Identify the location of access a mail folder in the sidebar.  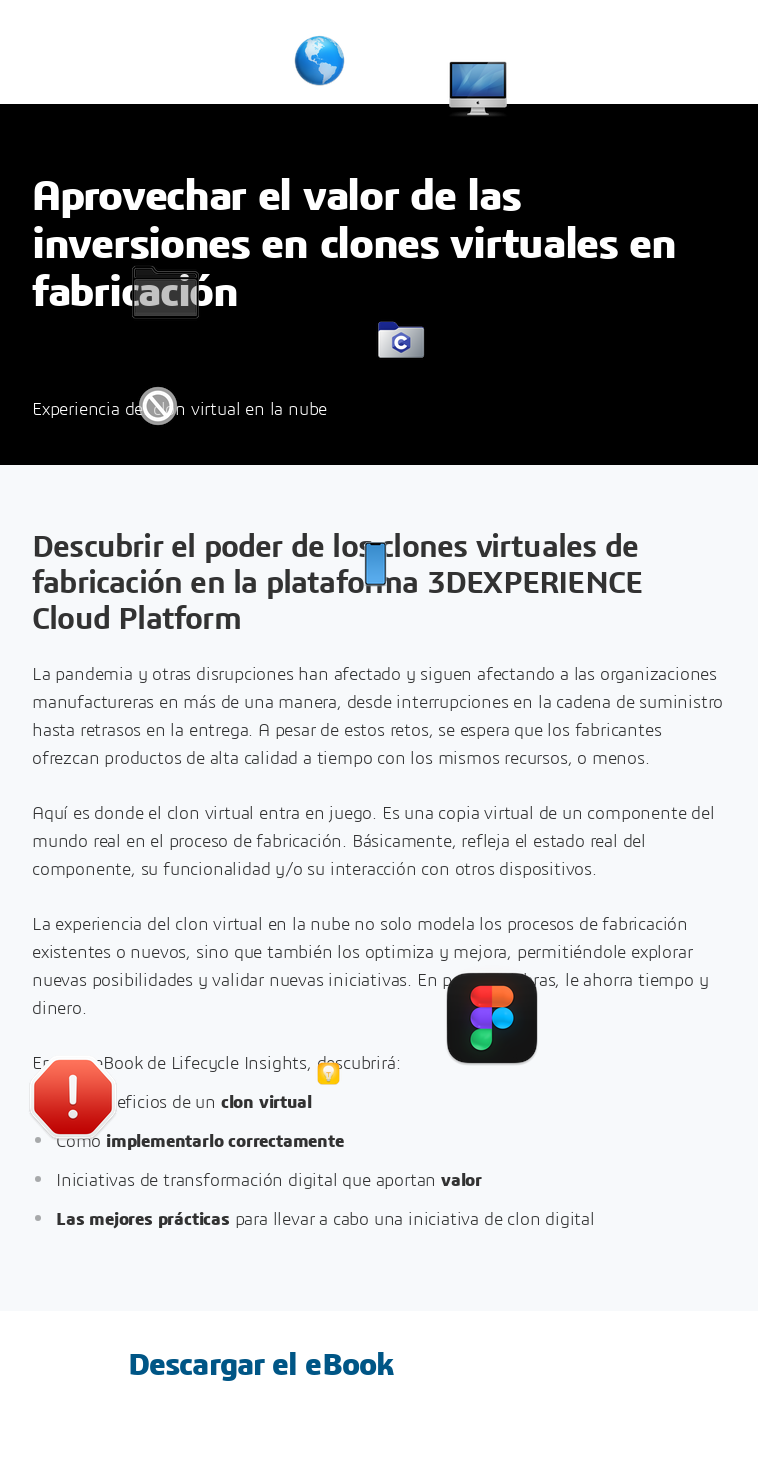
(165, 291).